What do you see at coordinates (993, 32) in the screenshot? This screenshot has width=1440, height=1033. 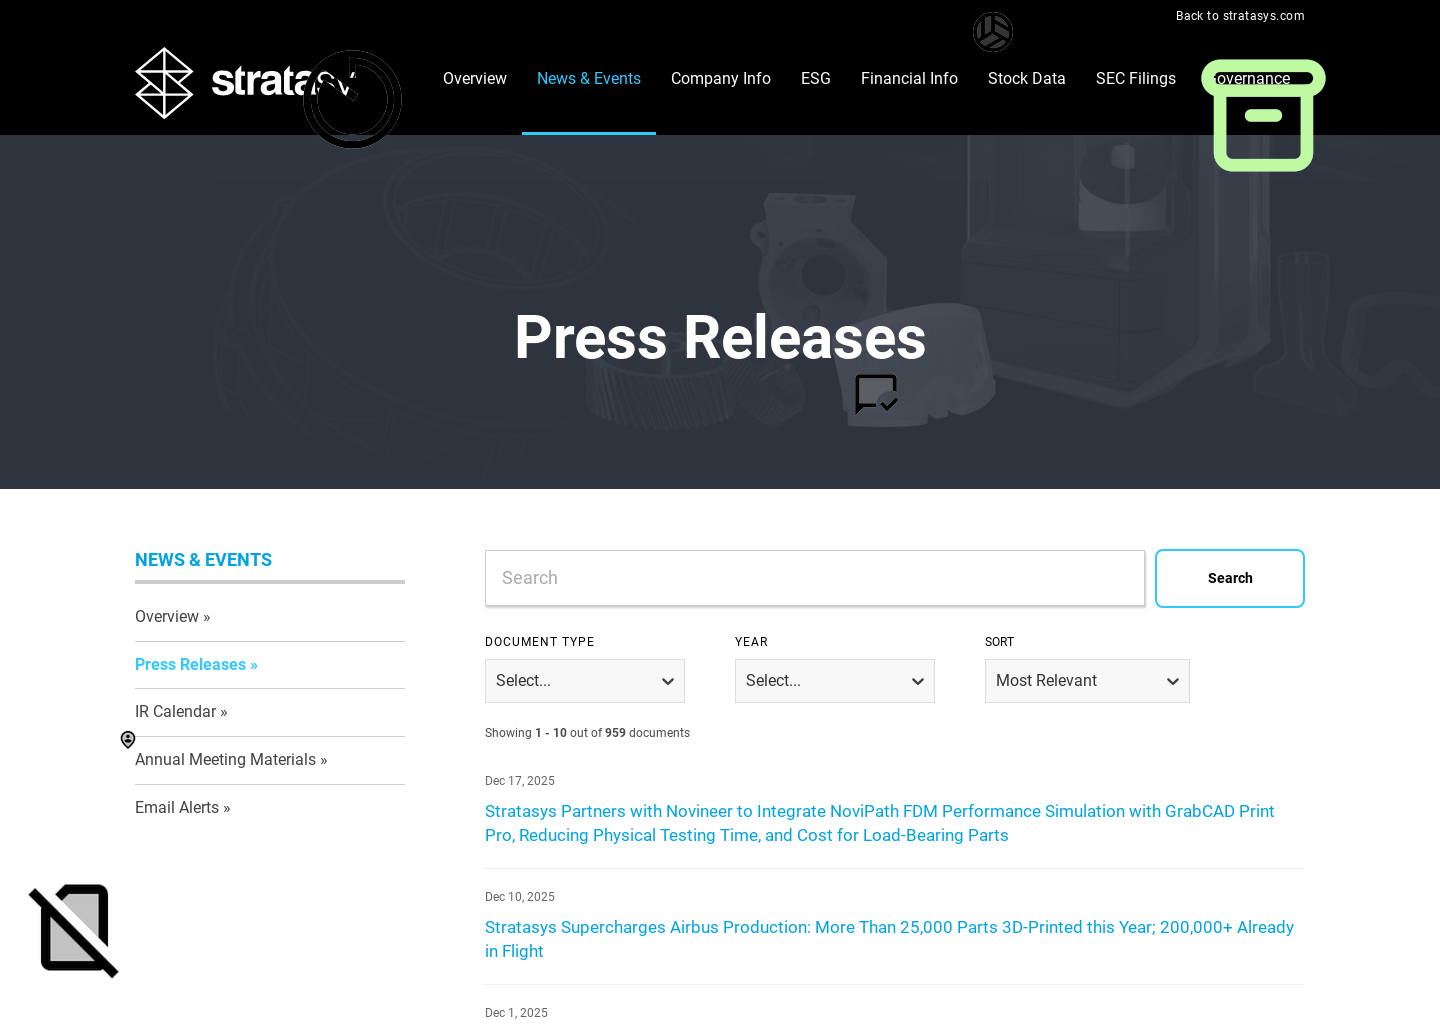 I see `access volleyball or sports-related content` at bounding box center [993, 32].